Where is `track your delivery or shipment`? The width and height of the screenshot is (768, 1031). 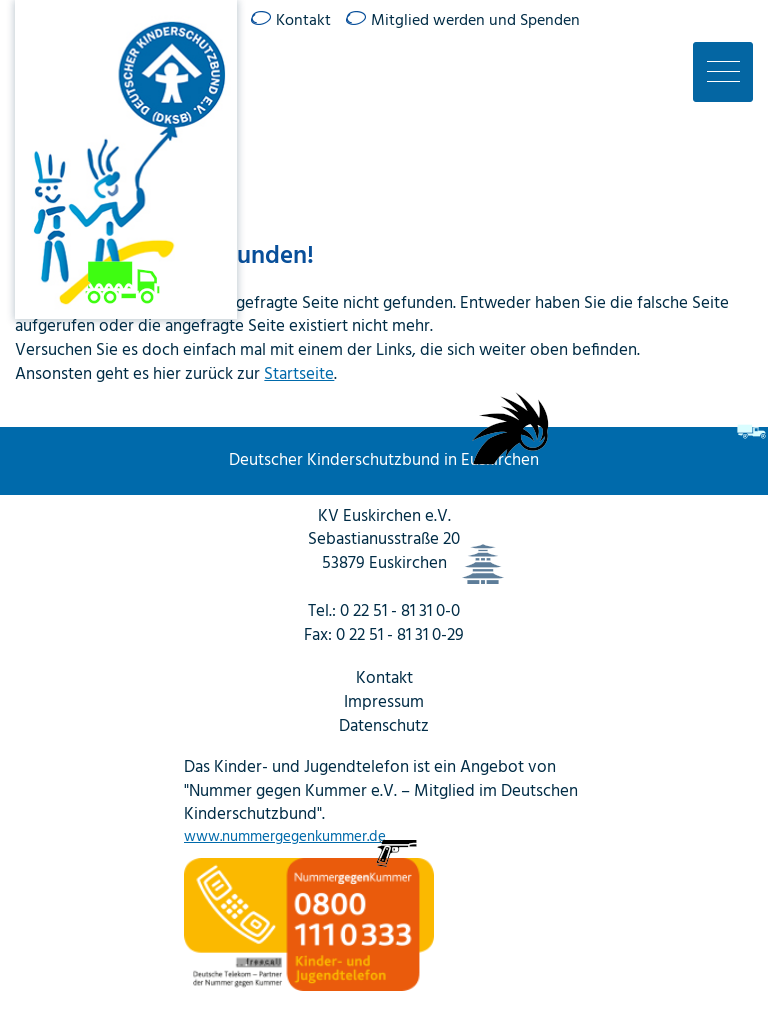 track your delivery or shipment is located at coordinates (122, 282).